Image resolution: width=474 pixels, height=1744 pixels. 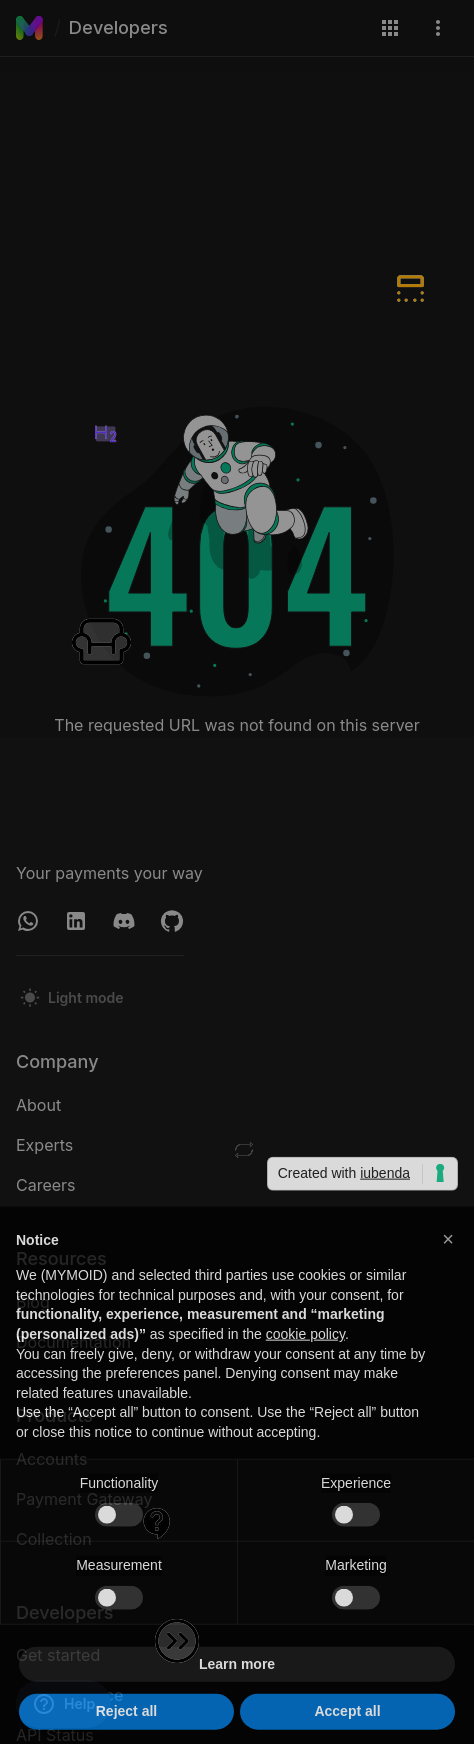 I want to click on toggle repeat mode for media playback, so click(x=244, y=1150).